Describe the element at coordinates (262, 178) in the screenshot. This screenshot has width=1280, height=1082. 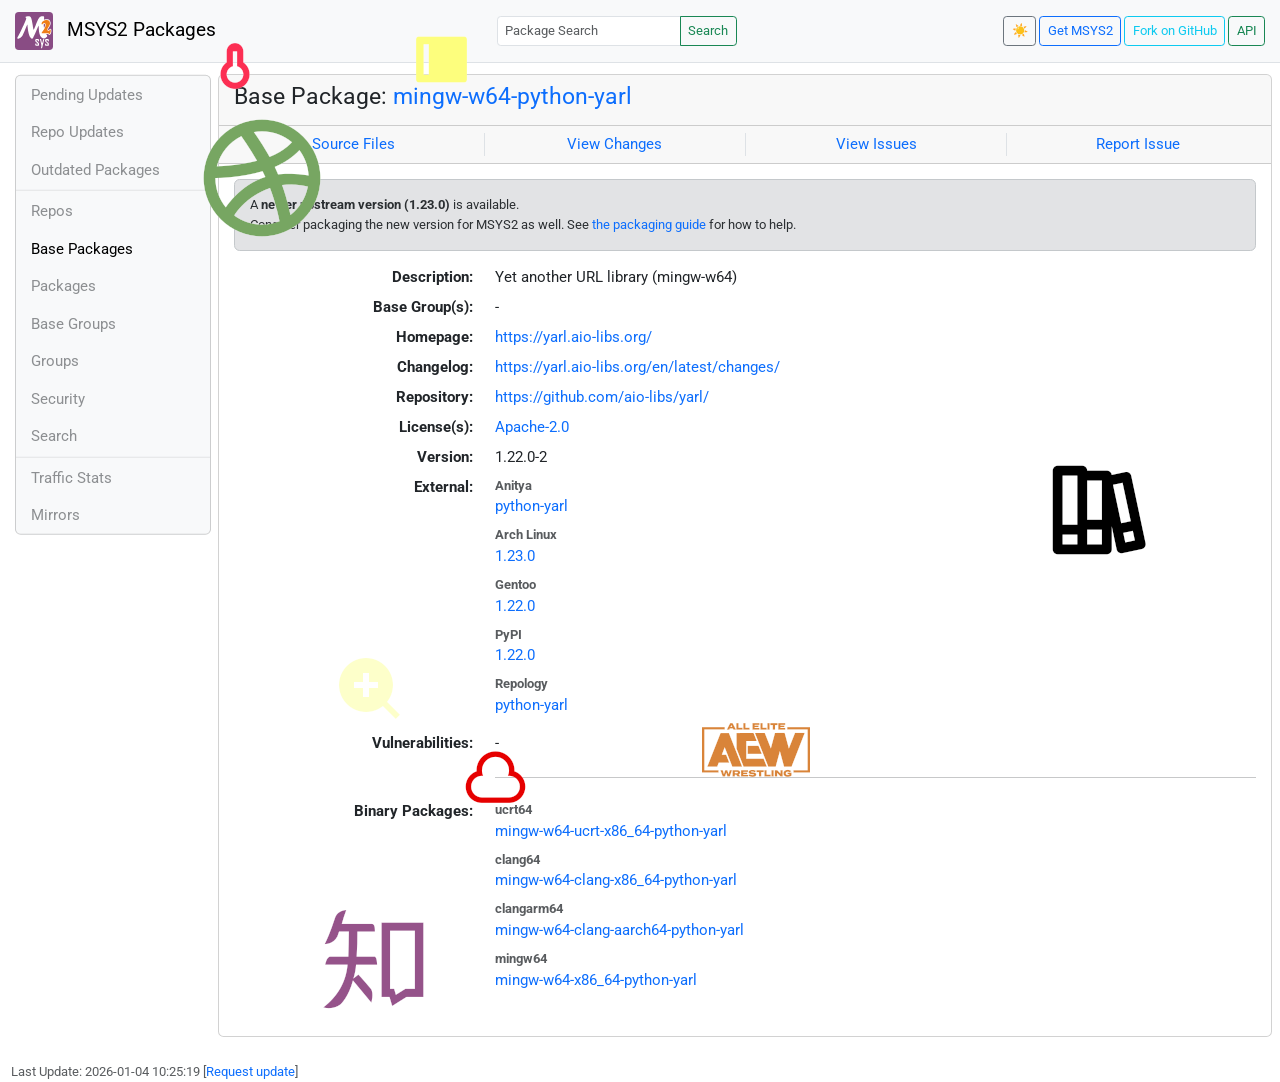
I see `visit dribbble profile or portfolio` at that location.